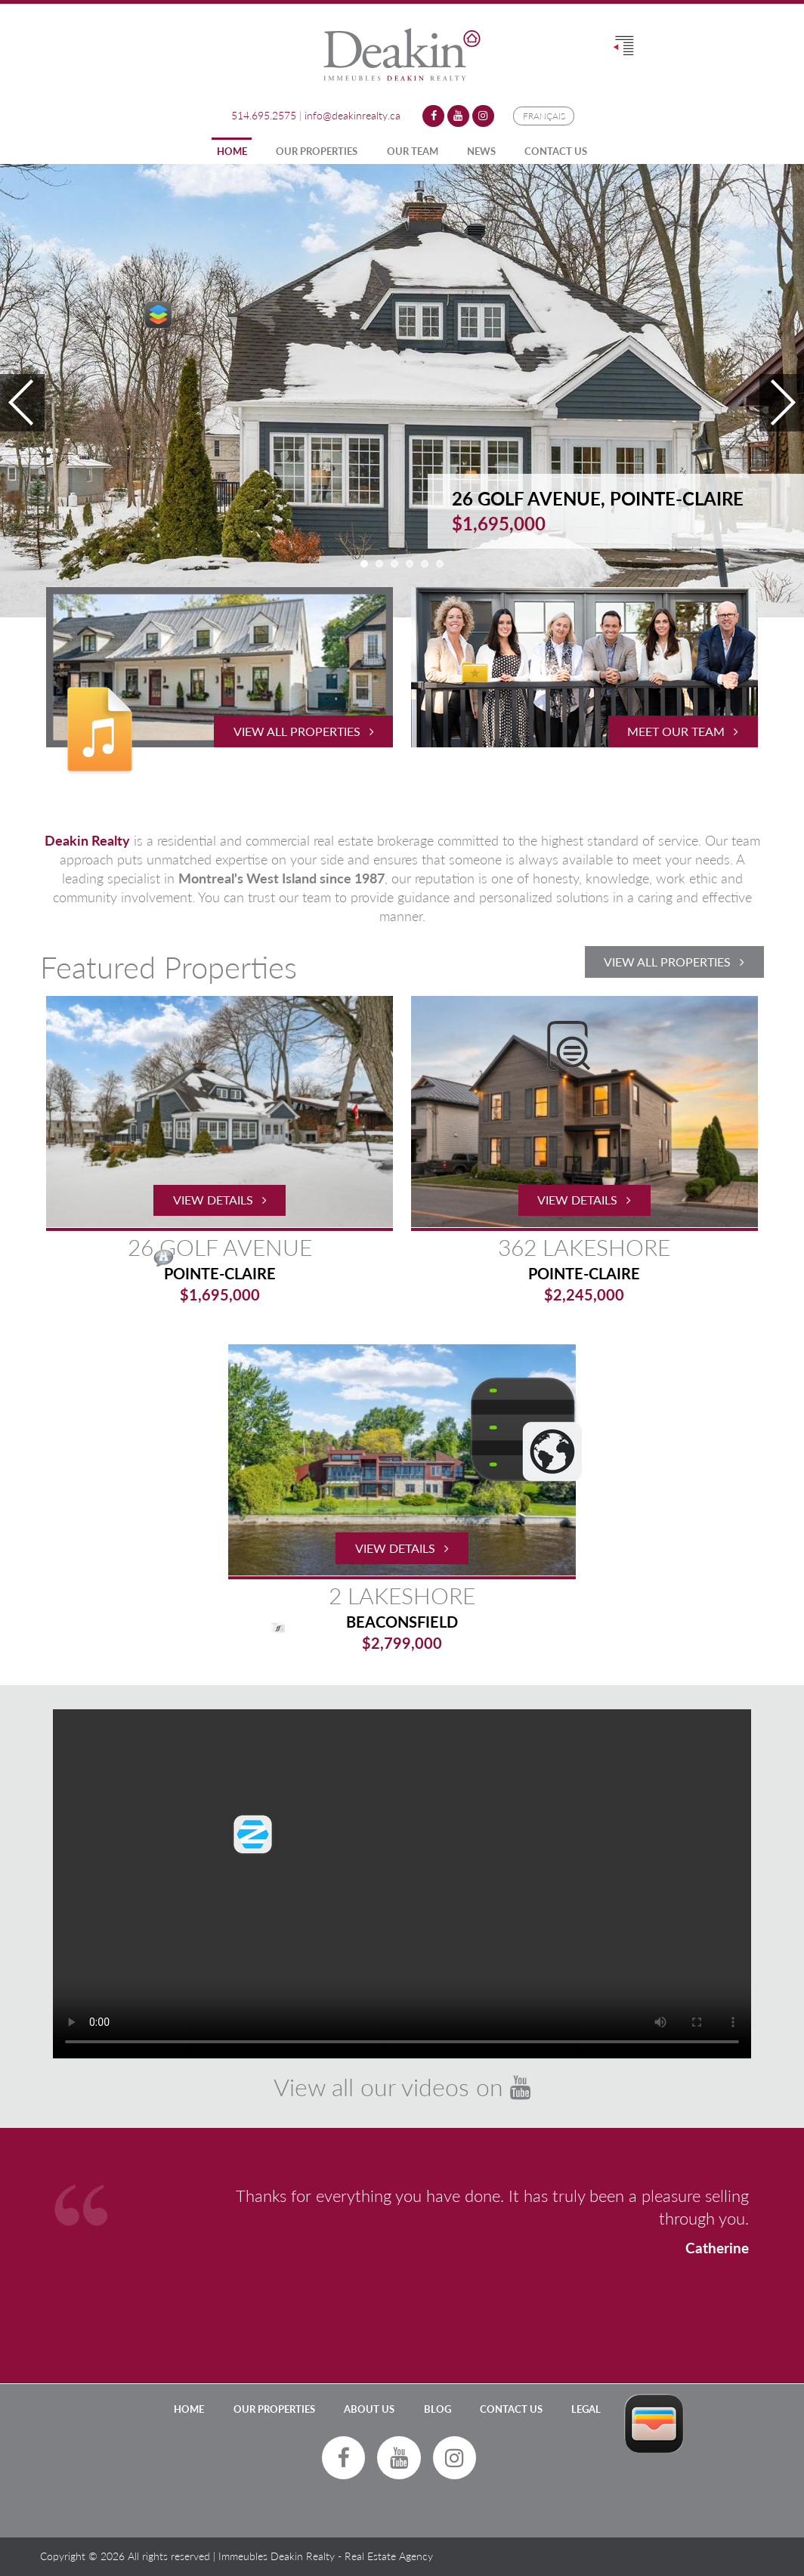 Image resolution: width=804 pixels, height=2576 pixels. What do you see at coordinates (623, 46) in the screenshot?
I see `decrease text indentation` at bounding box center [623, 46].